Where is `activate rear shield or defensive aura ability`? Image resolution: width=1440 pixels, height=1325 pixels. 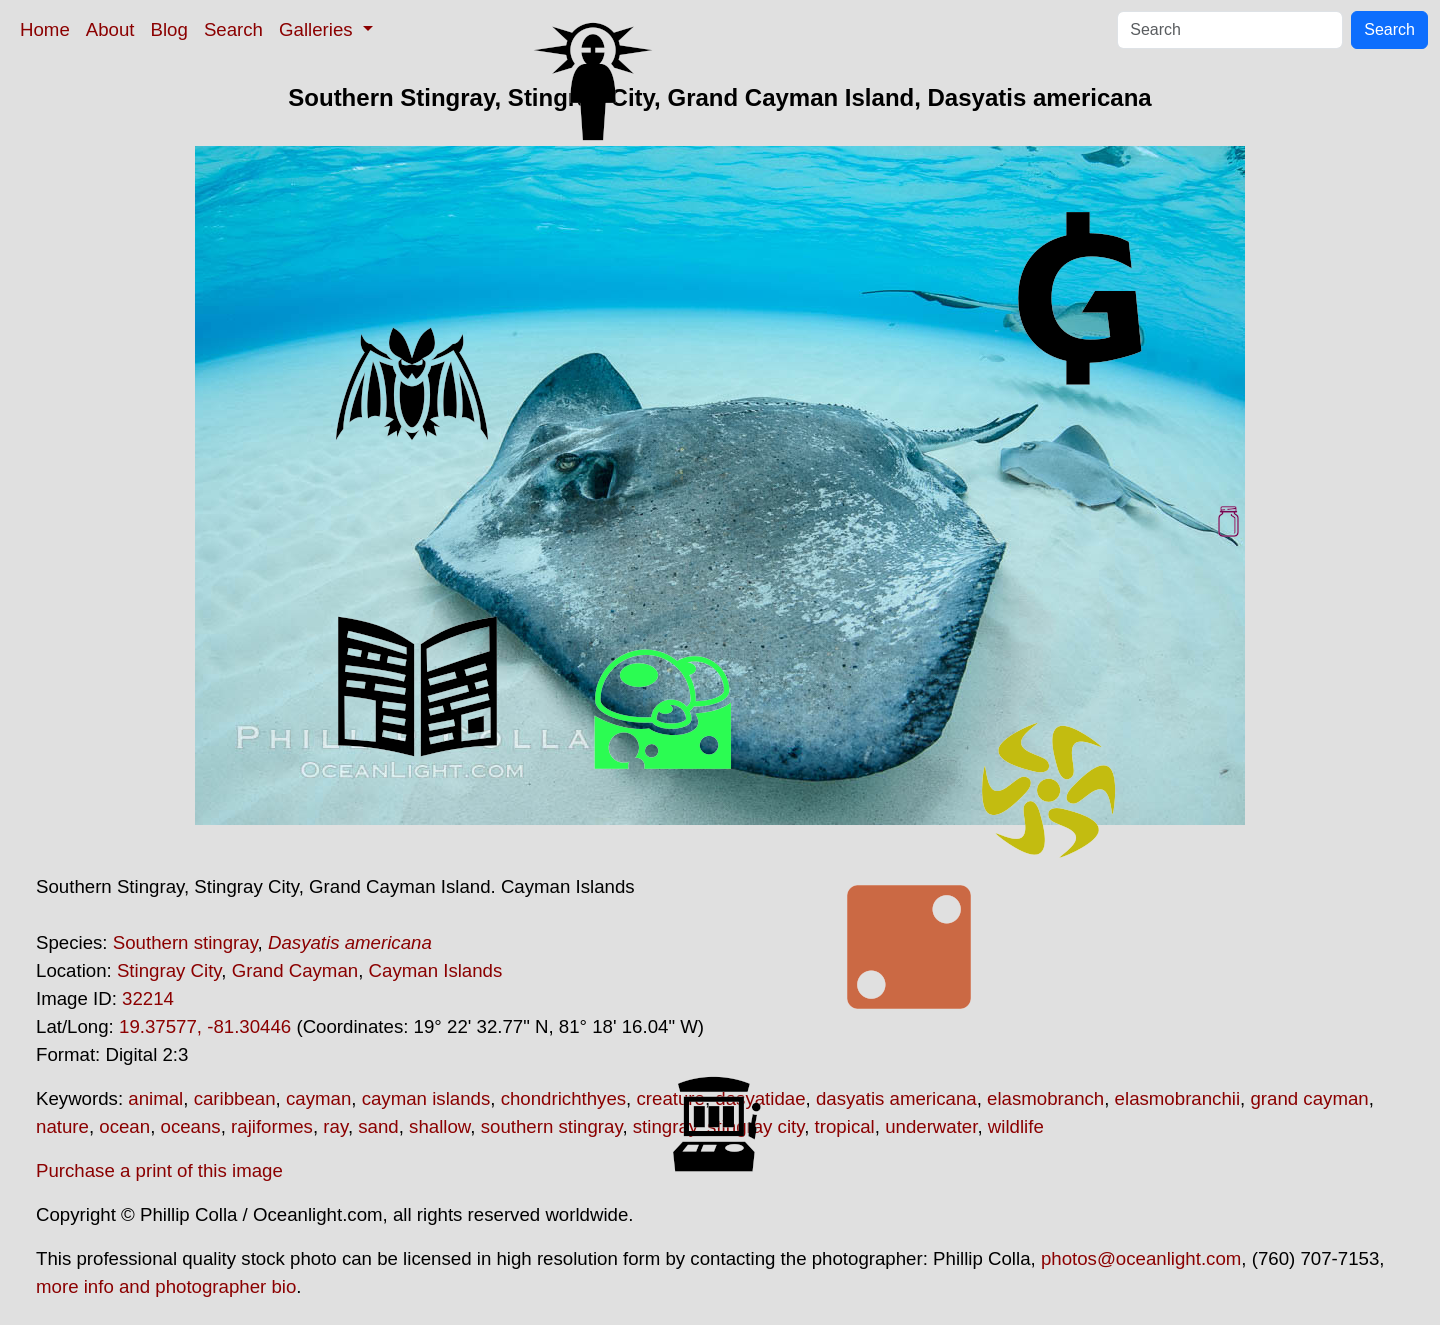 activate rear shield or defensive aura ability is located at coordinates (593, 81).